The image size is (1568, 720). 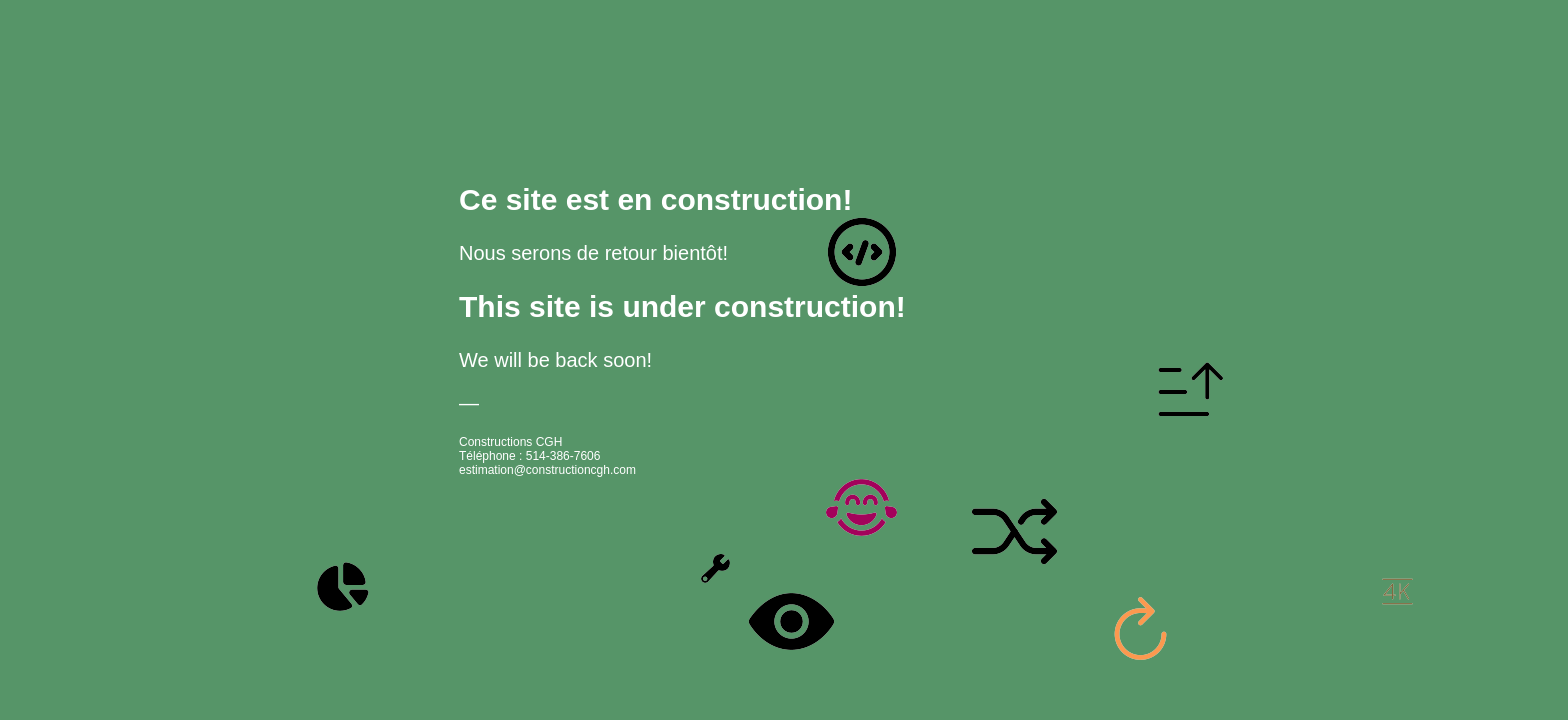 I want to click on indicates 4K video resolution available, so click(x=1397, y=591).